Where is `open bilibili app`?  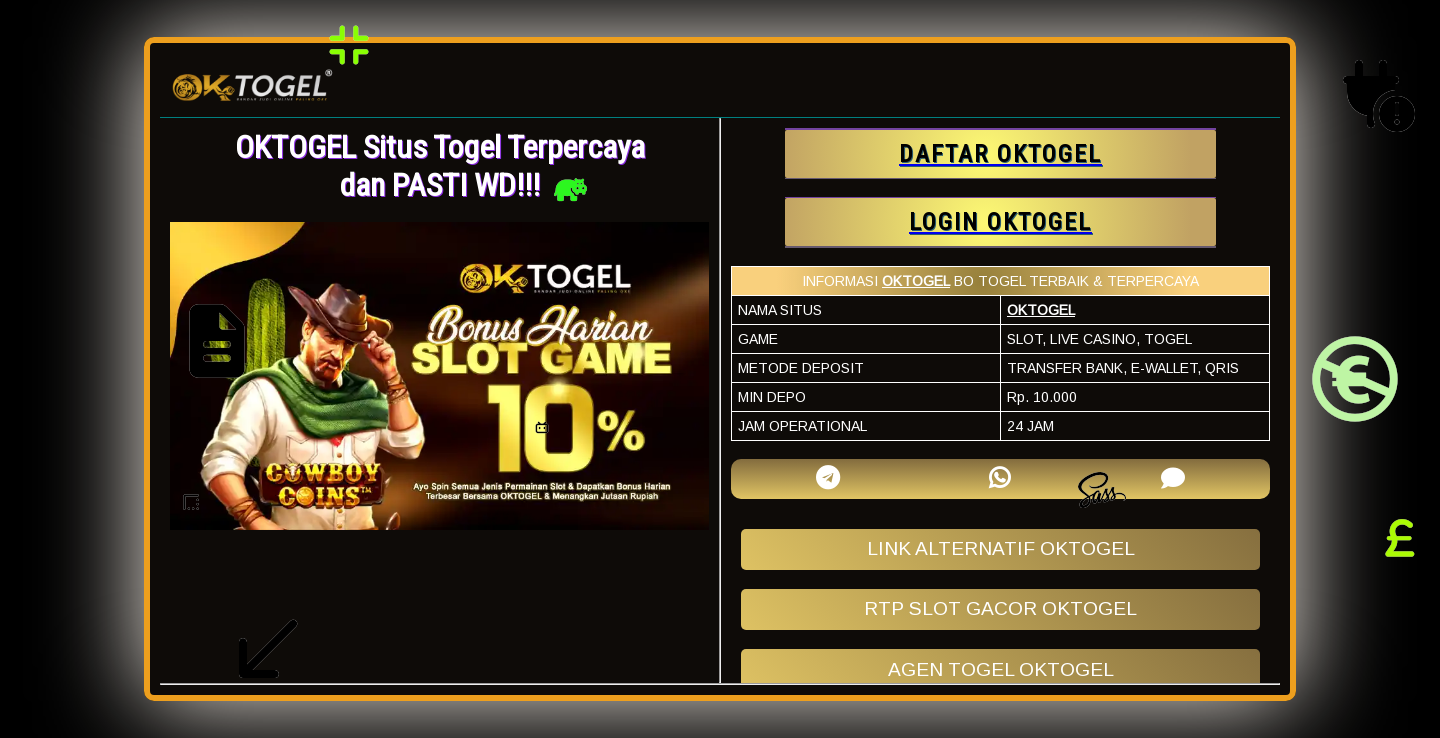
open bilibili app is located at coordinates (542, 428).